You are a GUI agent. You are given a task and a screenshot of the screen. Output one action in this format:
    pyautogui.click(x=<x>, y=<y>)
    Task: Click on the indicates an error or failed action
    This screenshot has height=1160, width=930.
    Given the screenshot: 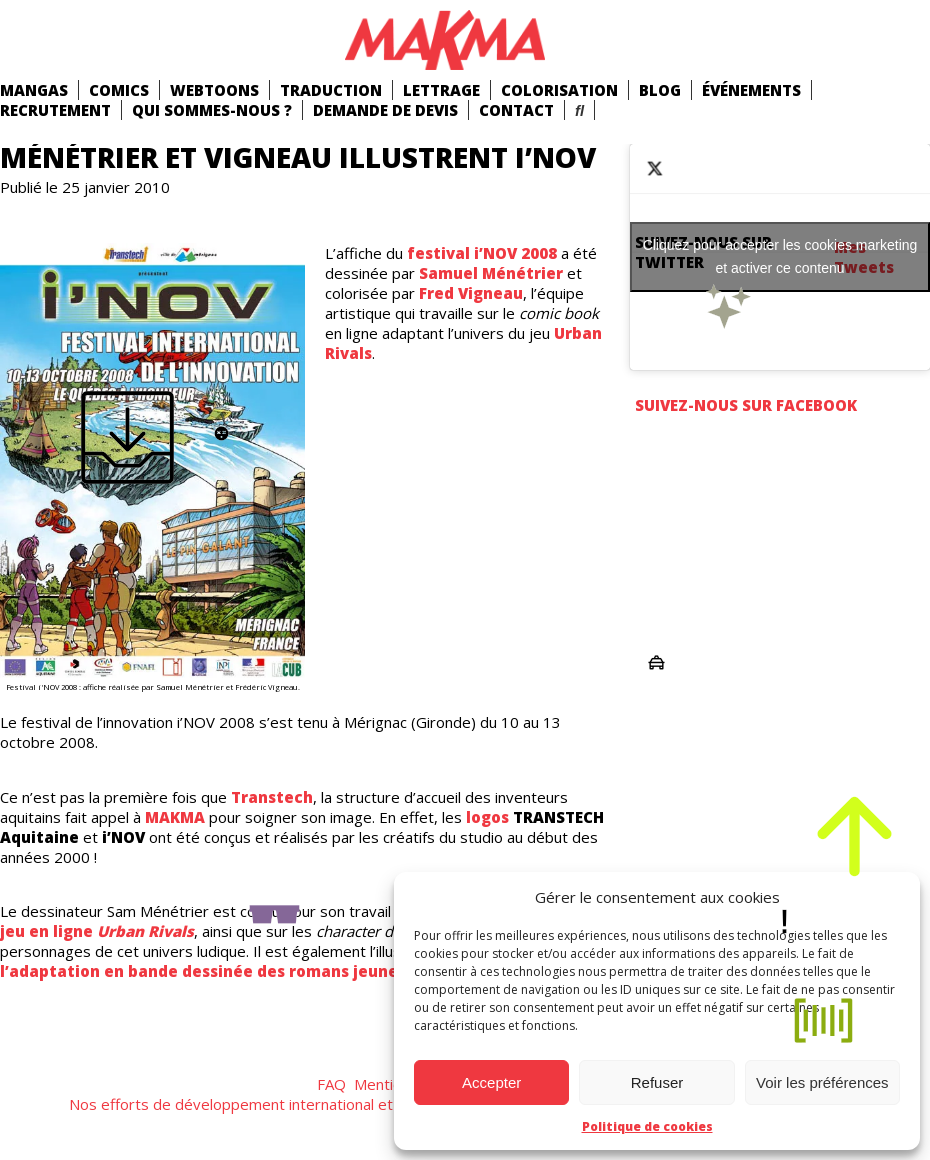 What is the action you would take?
    pyautogui.click(x=221, y=433)
    